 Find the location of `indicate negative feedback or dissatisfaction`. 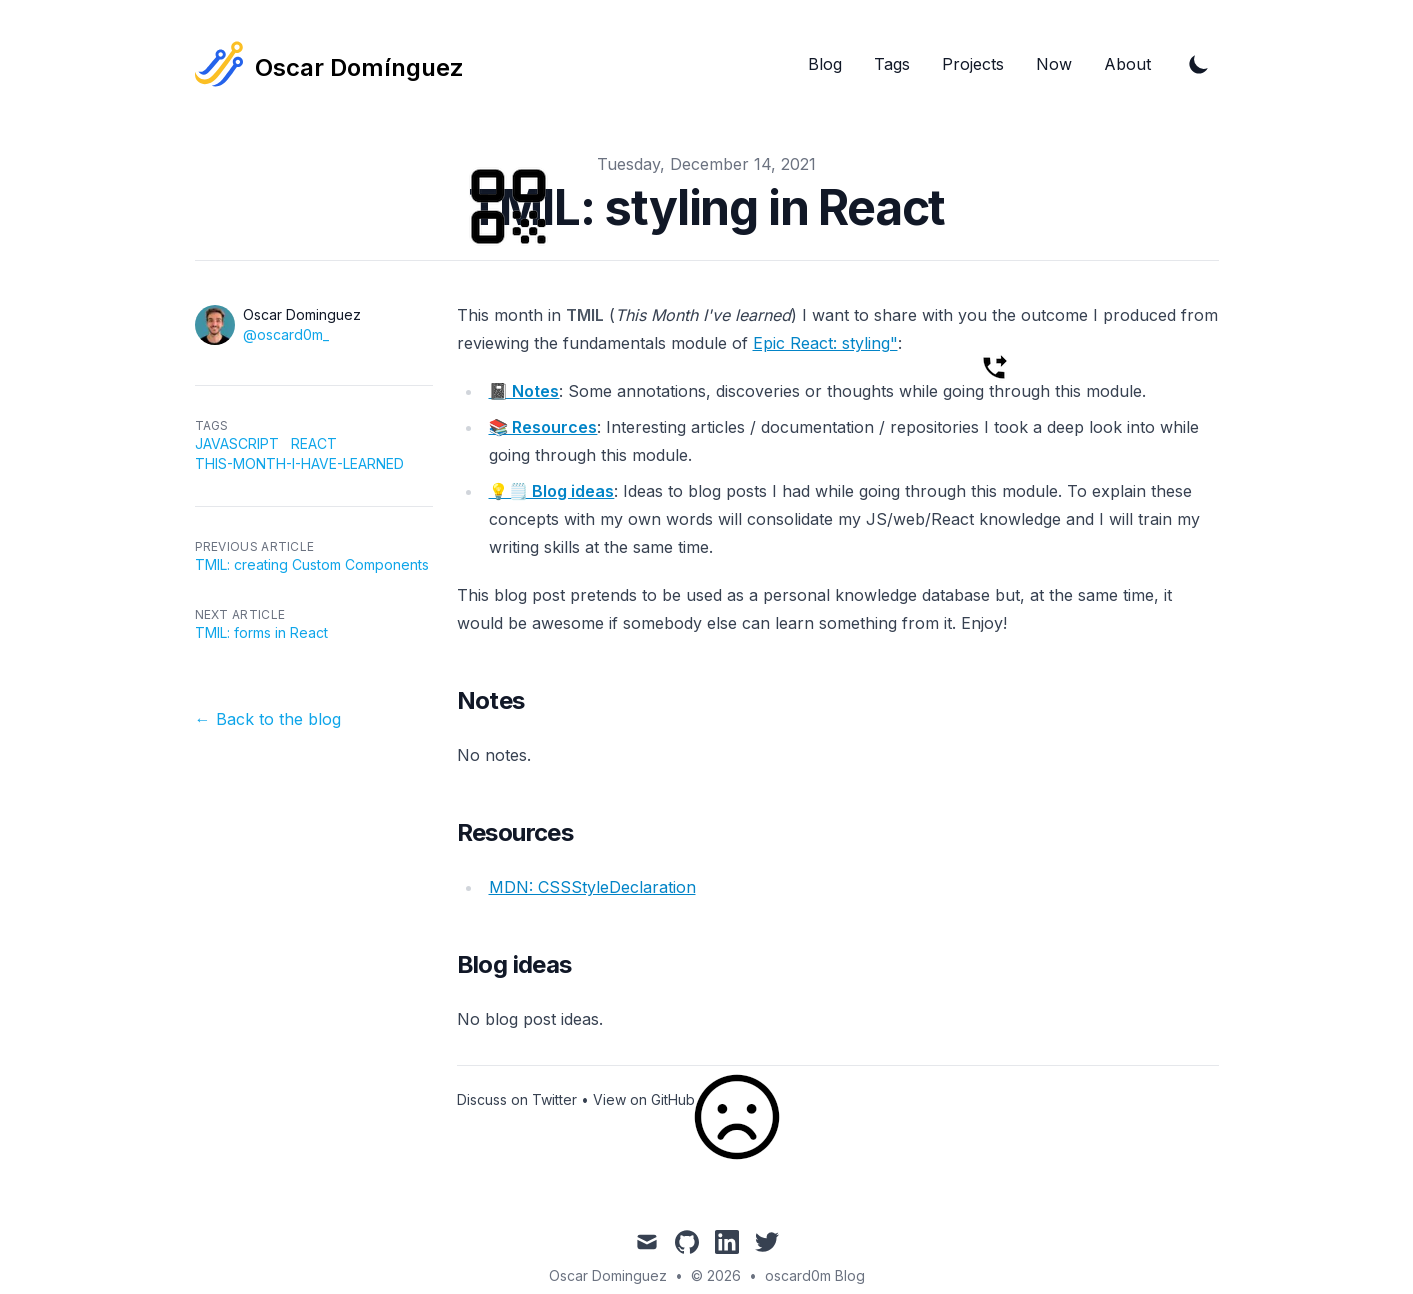

indicate negative feedback or dissatisfaction is located at coordinates (737, 1117).